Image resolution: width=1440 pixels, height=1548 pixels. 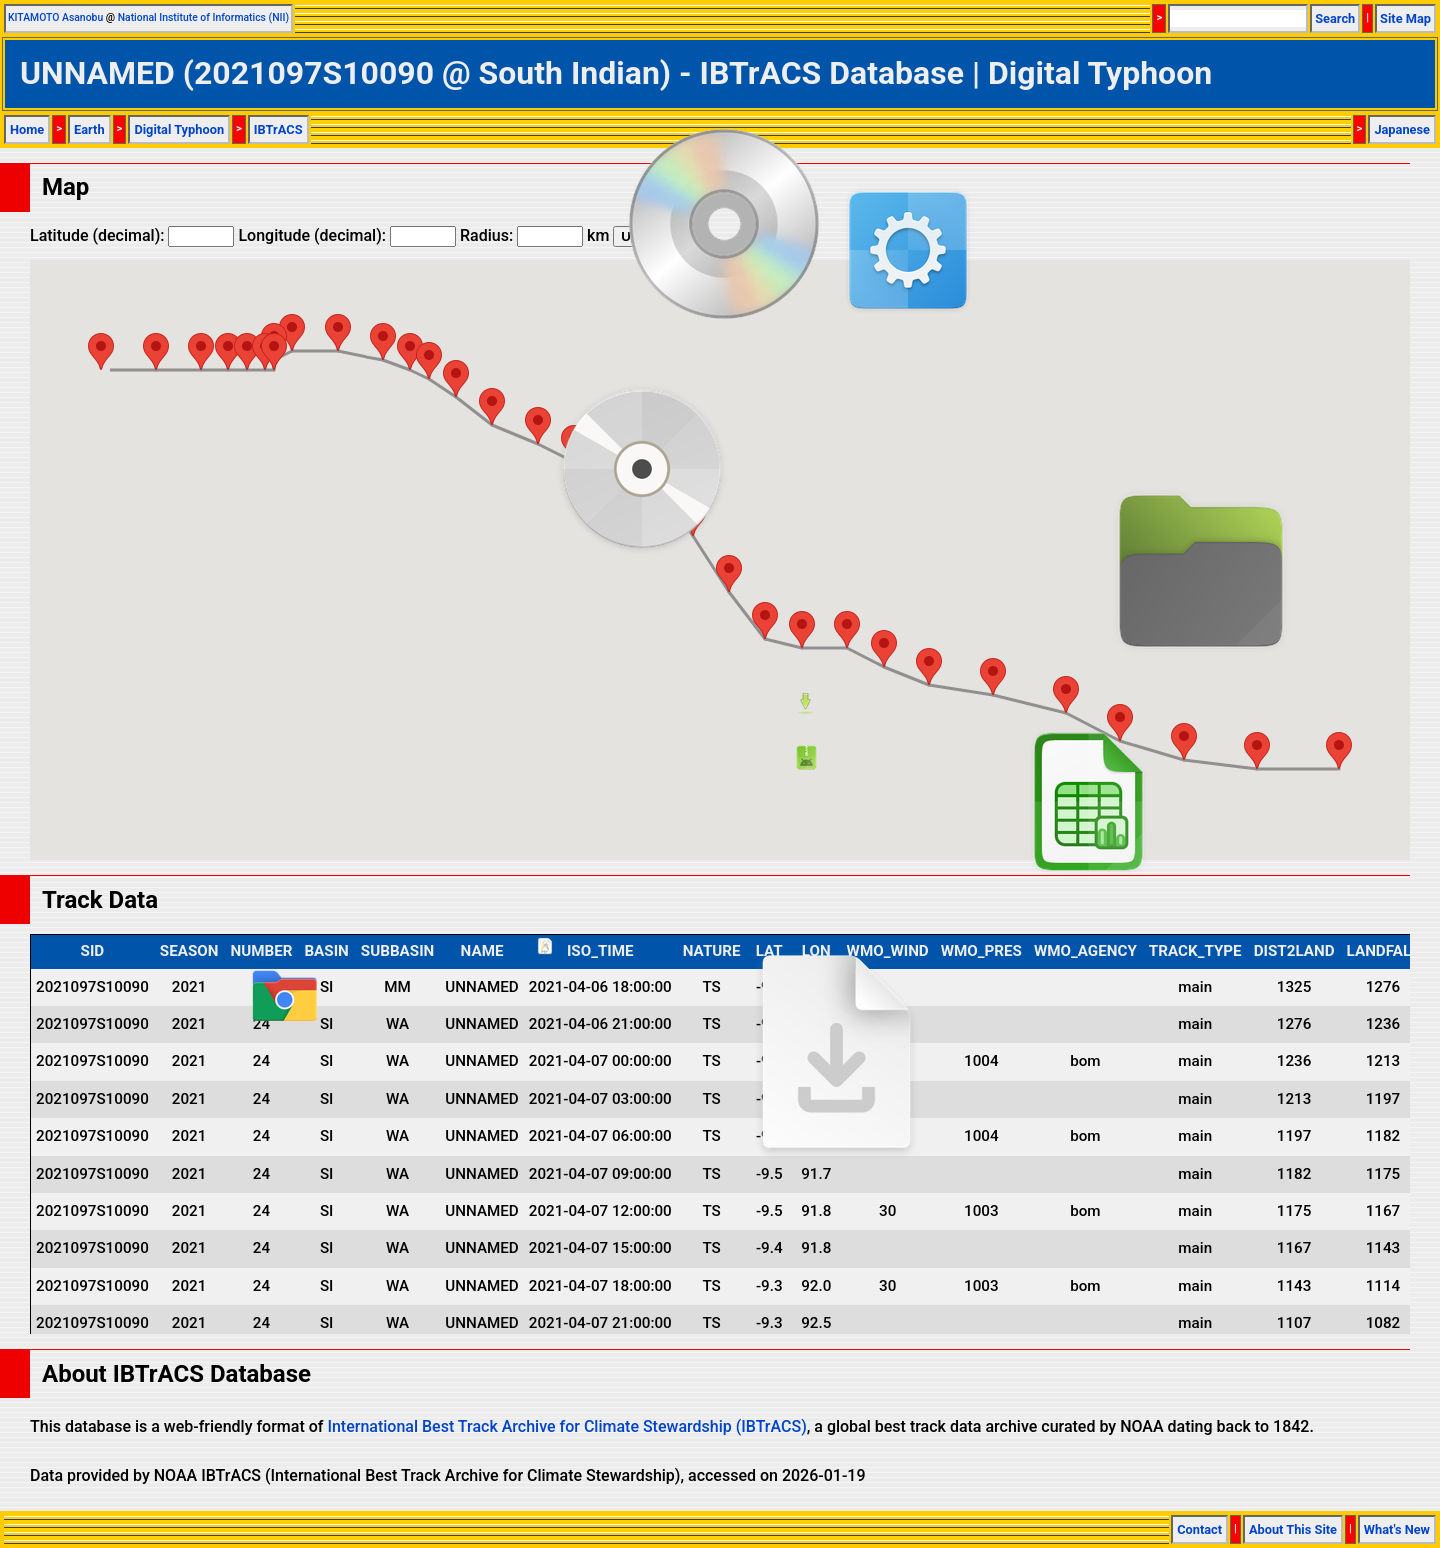 I want to click on open folder containing files, so click(x=1201, y=571).